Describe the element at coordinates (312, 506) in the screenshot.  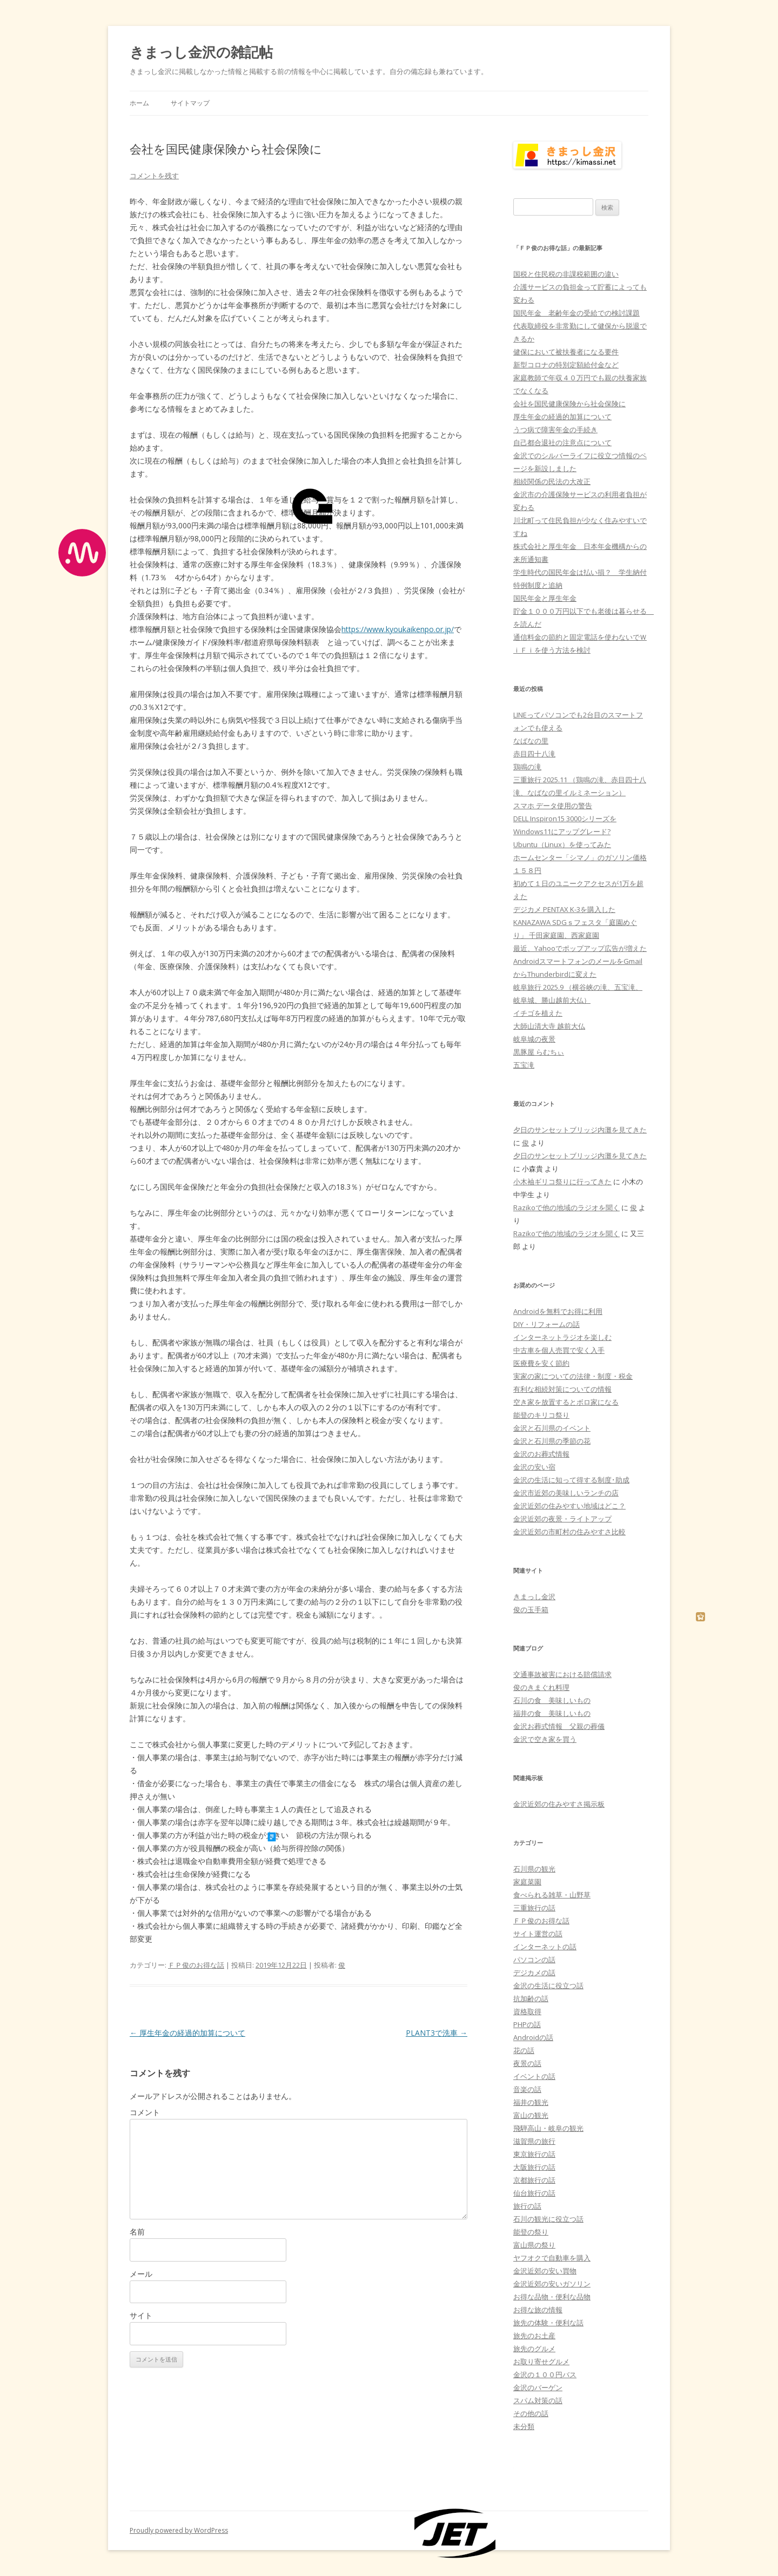
I see `link to Appwrite backend services` at that location.